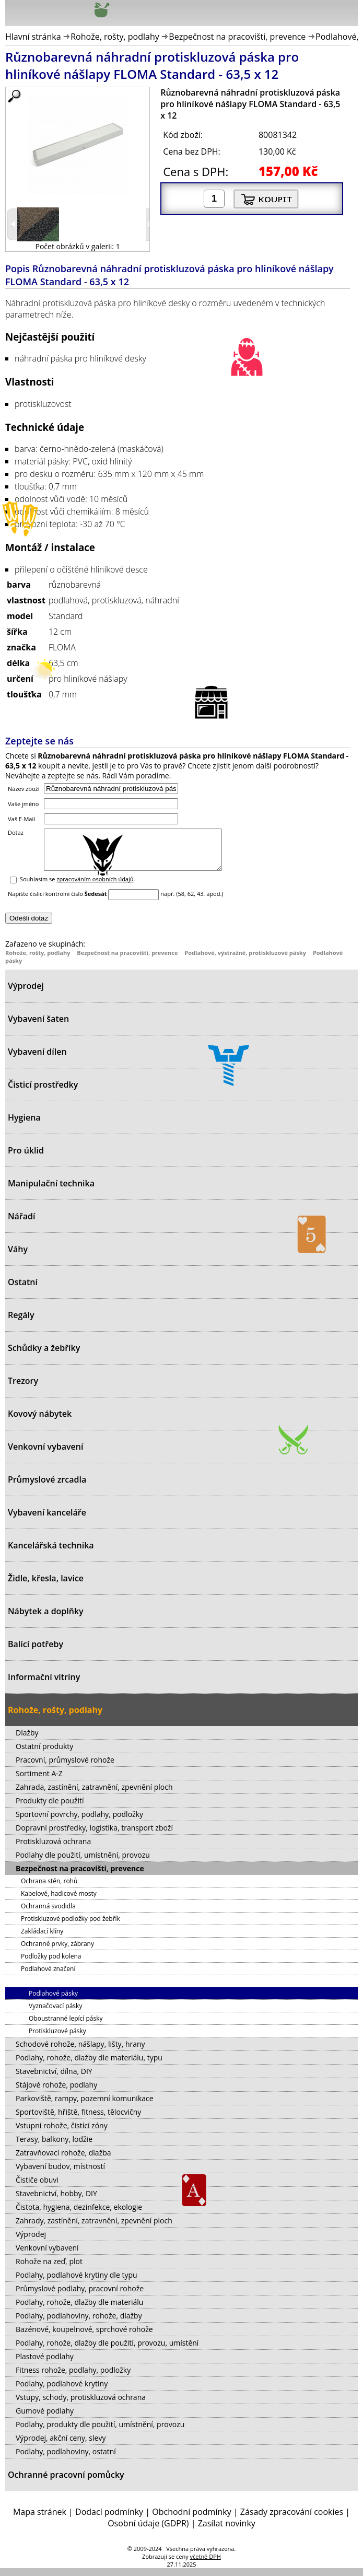  What do you see at coordinates (293, 1439) in the screenshot?
I see `initiate combat or battle mode` at bounding box center [293, 1439].